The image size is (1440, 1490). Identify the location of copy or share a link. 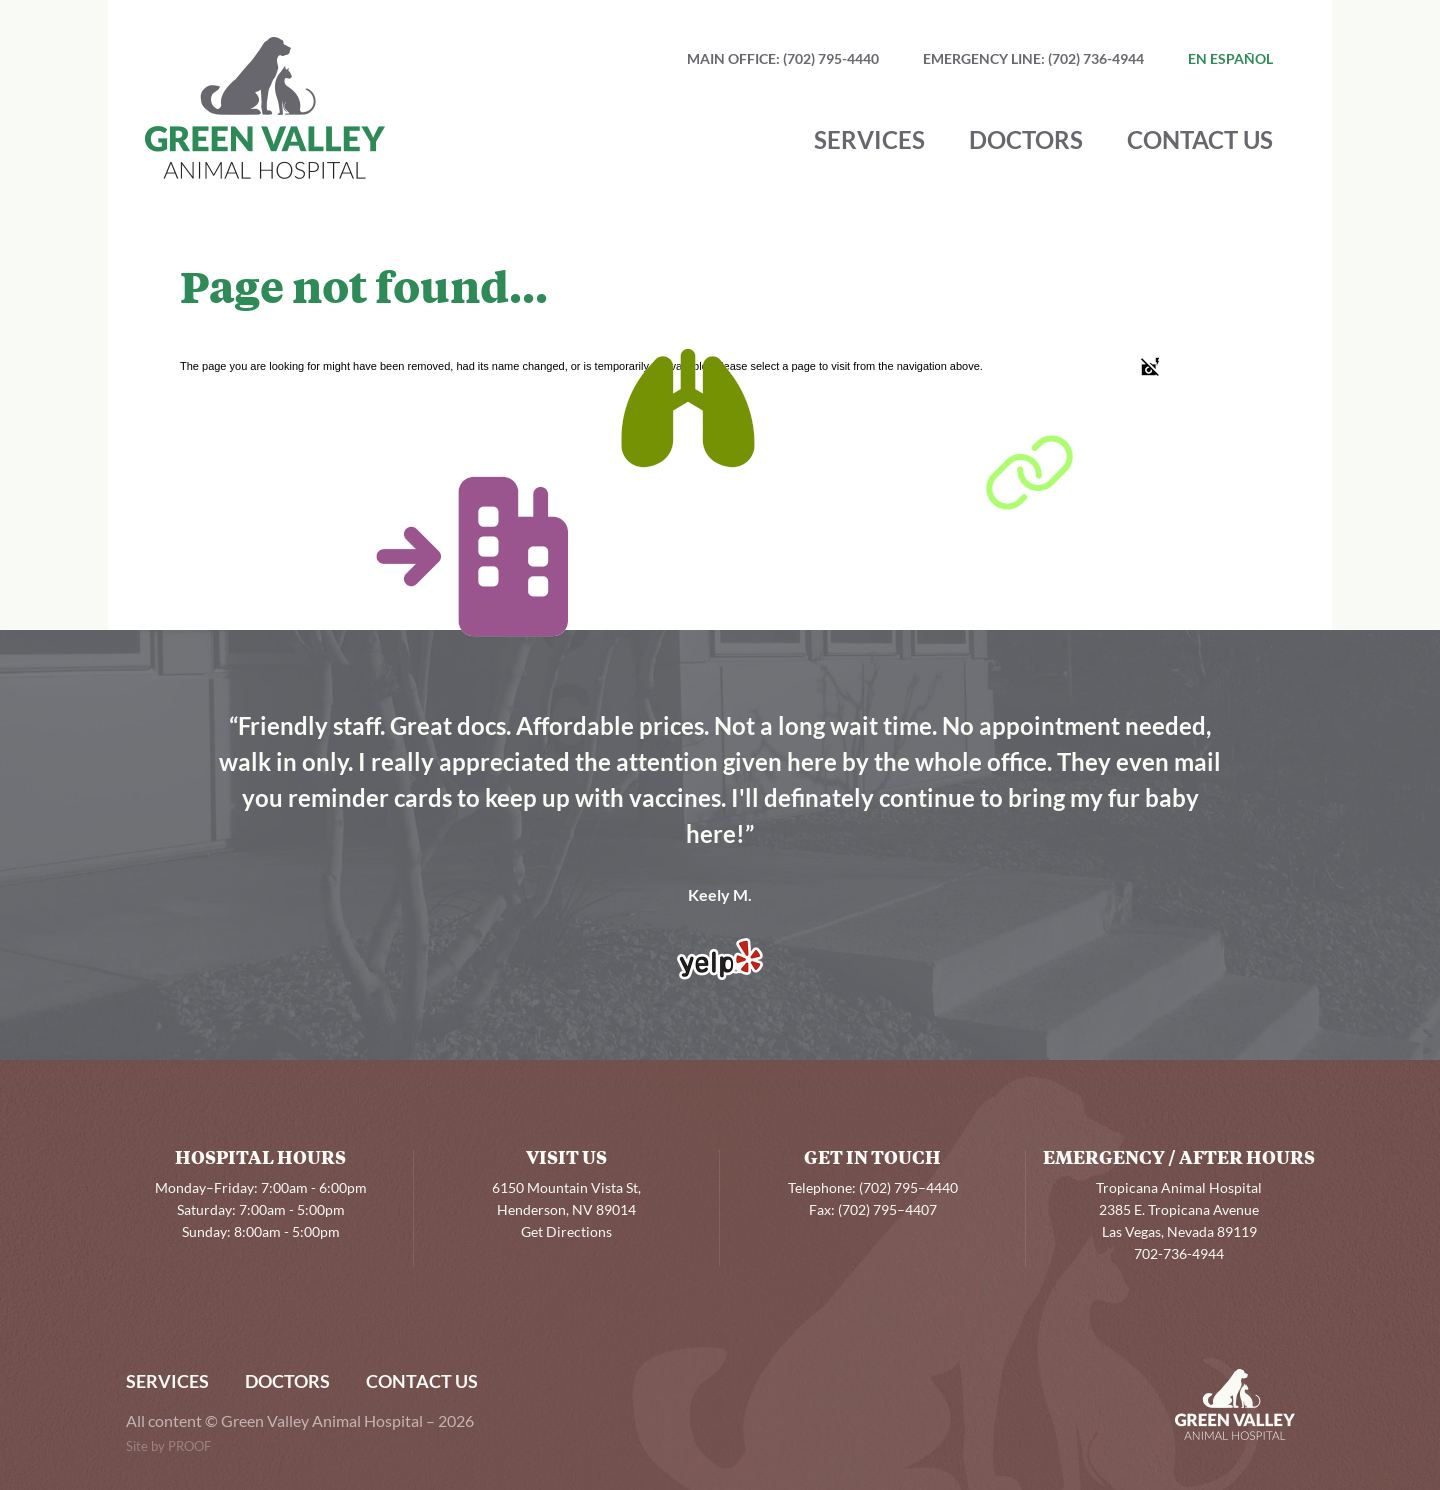
(1029, 472).